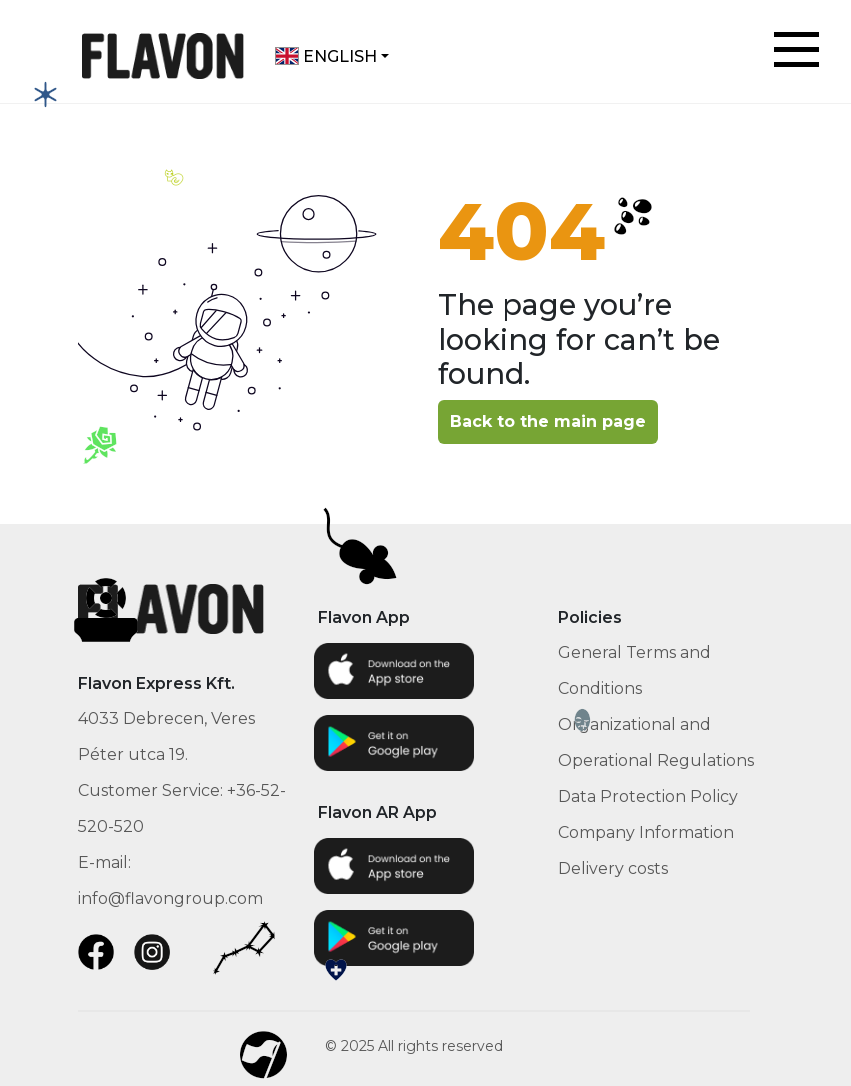 The height and width of the screenshot is (1086, 851). What do you see at coordinates (263, 1054) in the screenshot?
I see `flag or report content` at bounding box center [263, 1054].